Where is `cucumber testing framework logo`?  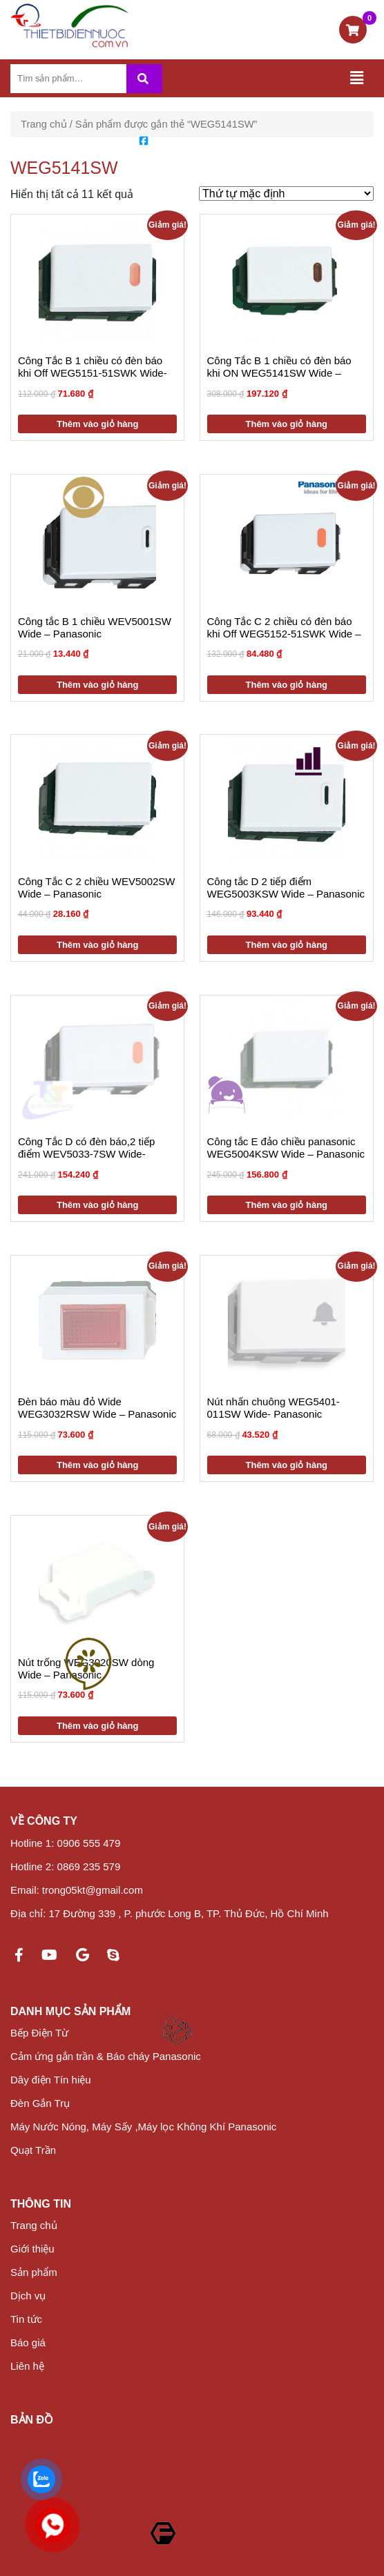 cucumber testing framework logo is located at coordinates (88, 1664).